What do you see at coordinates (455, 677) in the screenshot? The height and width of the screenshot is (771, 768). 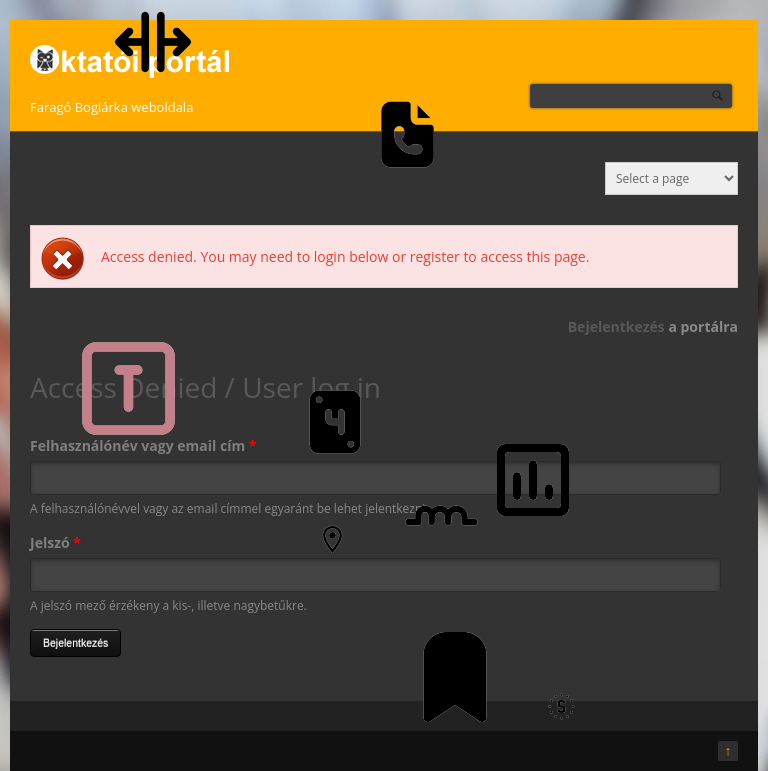 I see `save this item for later` at bounding box center [455, 677].